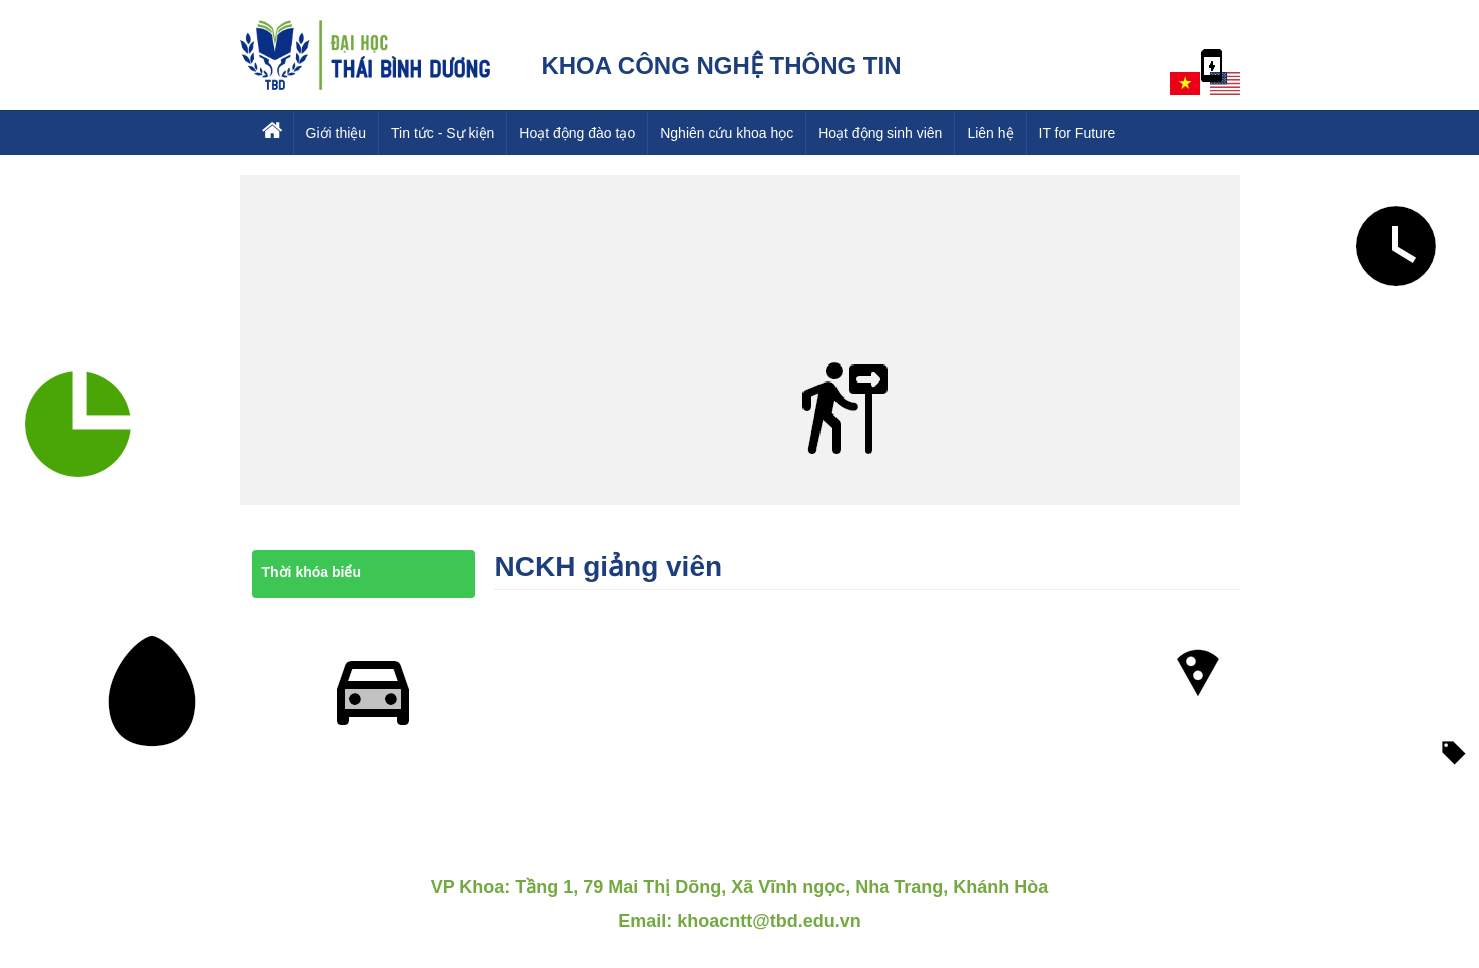  I want to click on view estimated time of arrival for your drive, so click(373, 693).